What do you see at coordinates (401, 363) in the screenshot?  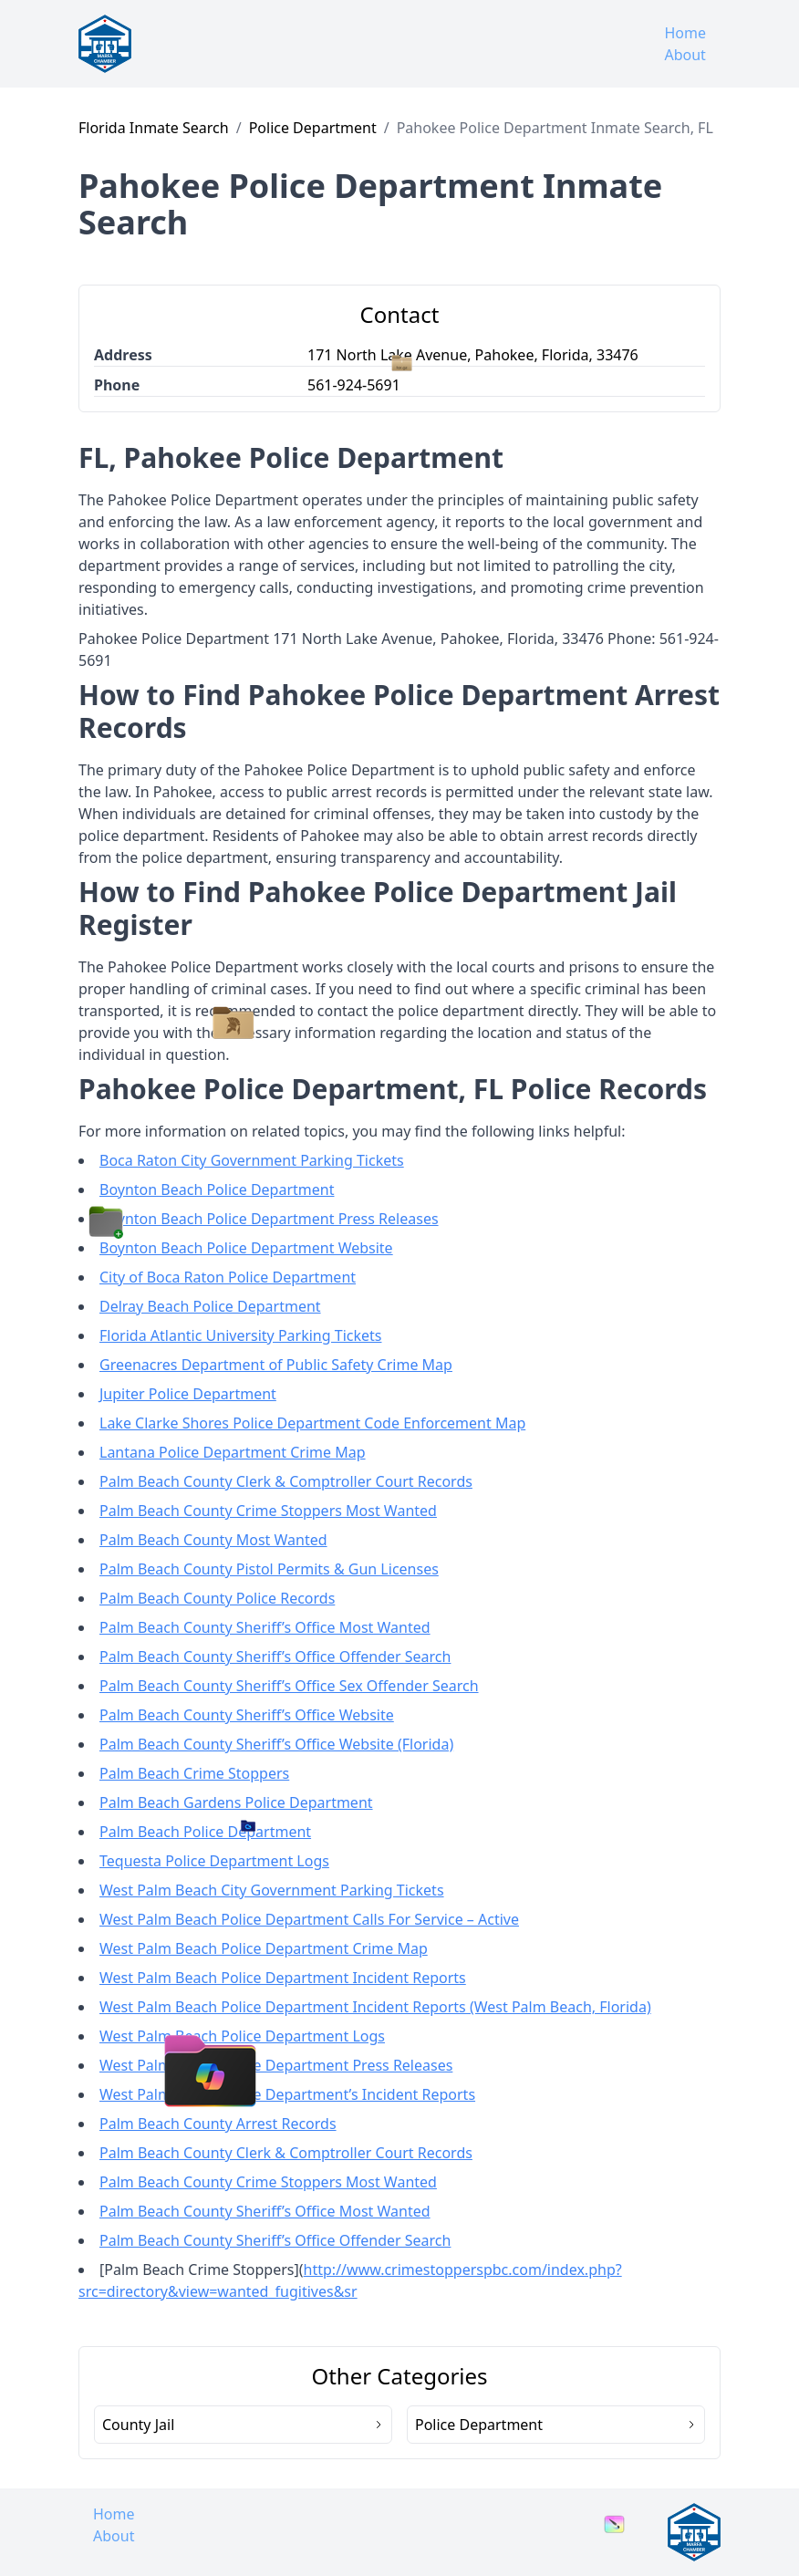 I see `folder containing tar.gz compressed archive files` at bounding box center [401, 363].